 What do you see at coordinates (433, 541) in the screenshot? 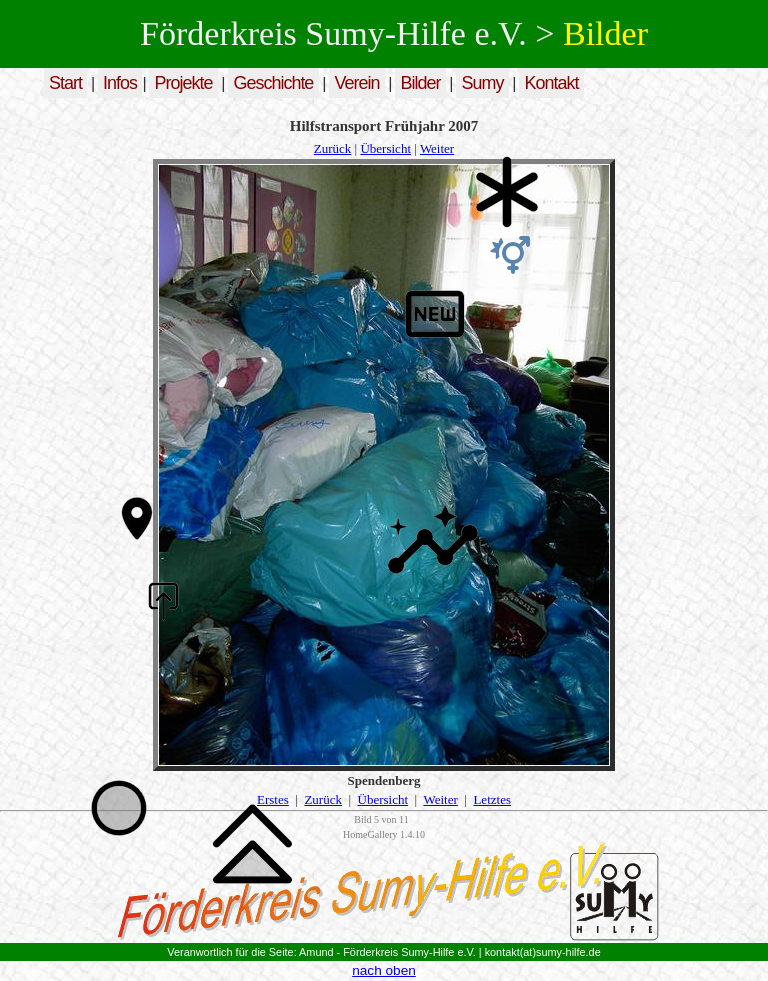
I see `view analytics and performance insights` at bounding box center [433, 541].